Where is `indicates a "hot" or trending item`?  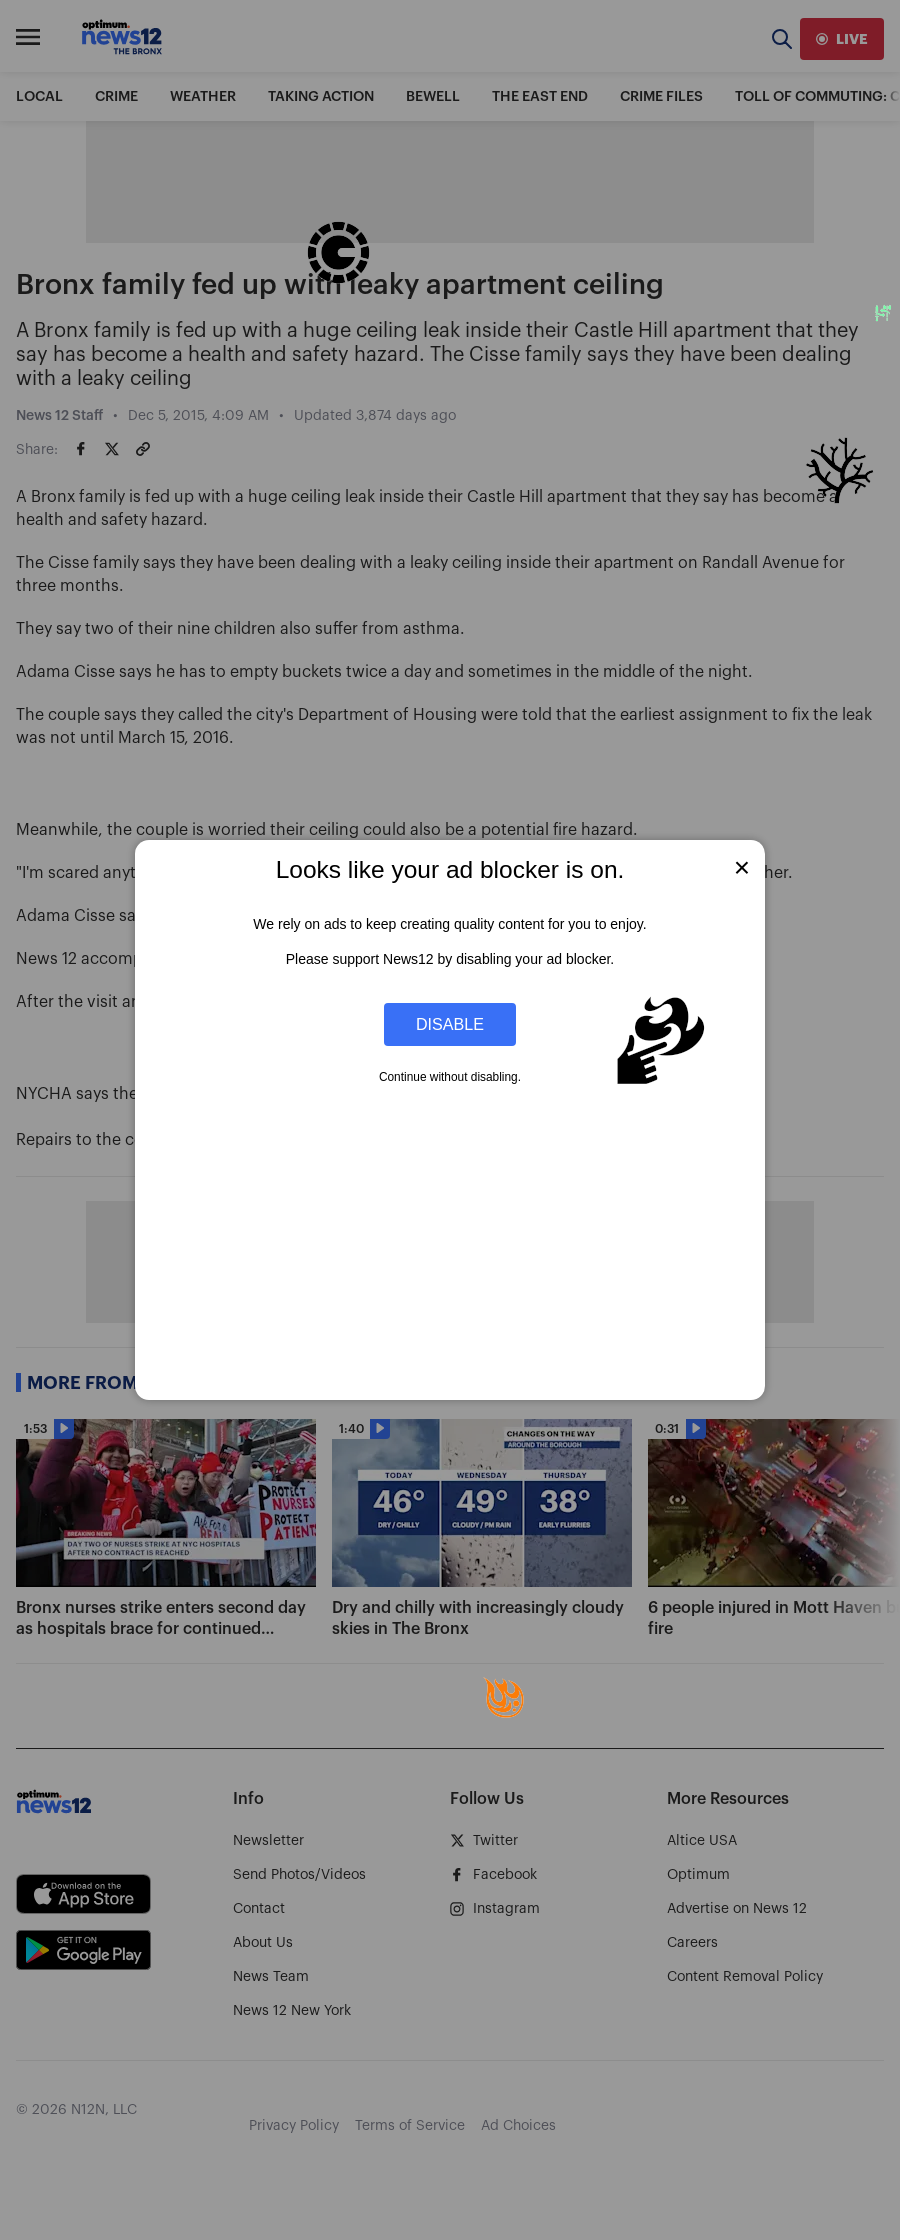 indicates a "hot" or trending item is located at coordinates (660, 1040).